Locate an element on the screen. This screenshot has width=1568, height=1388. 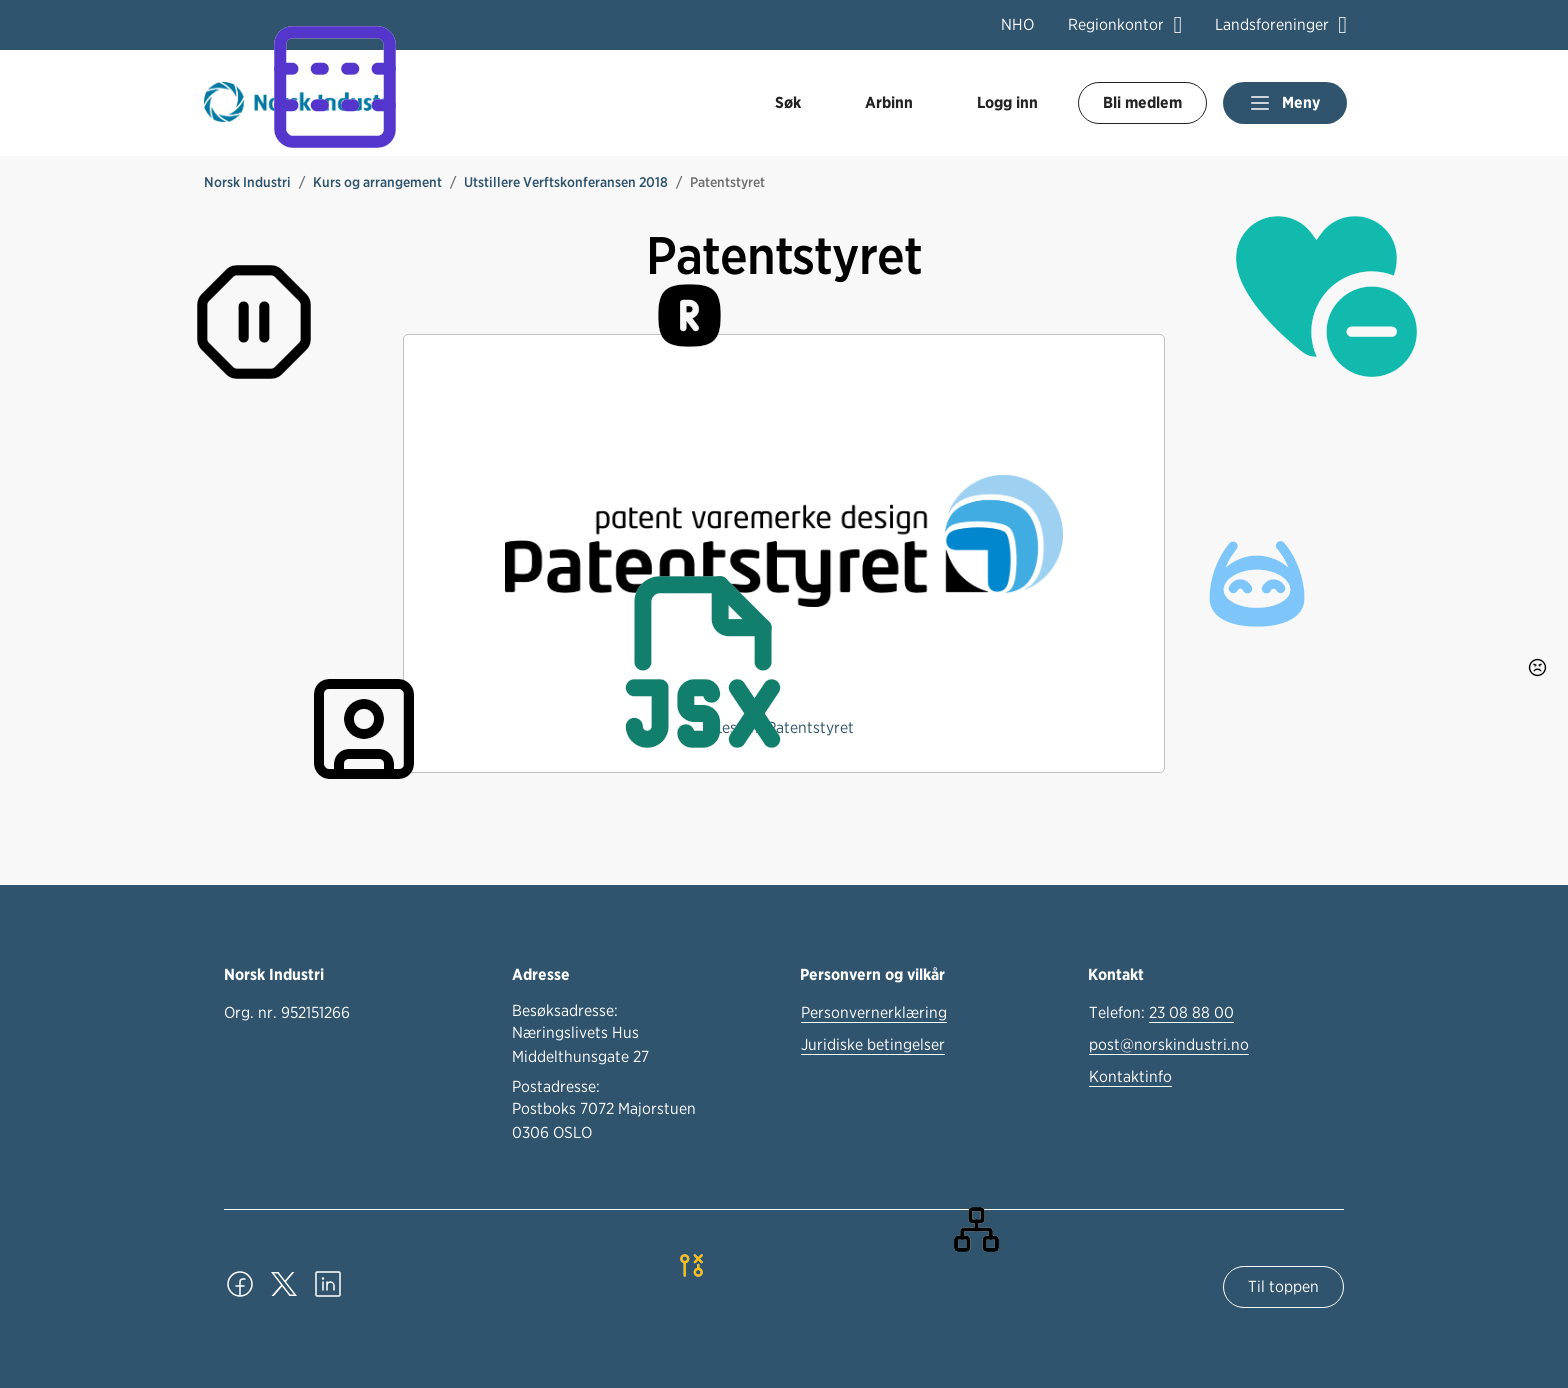
indicates a rating or review feature is located at coordinates (689, 315).